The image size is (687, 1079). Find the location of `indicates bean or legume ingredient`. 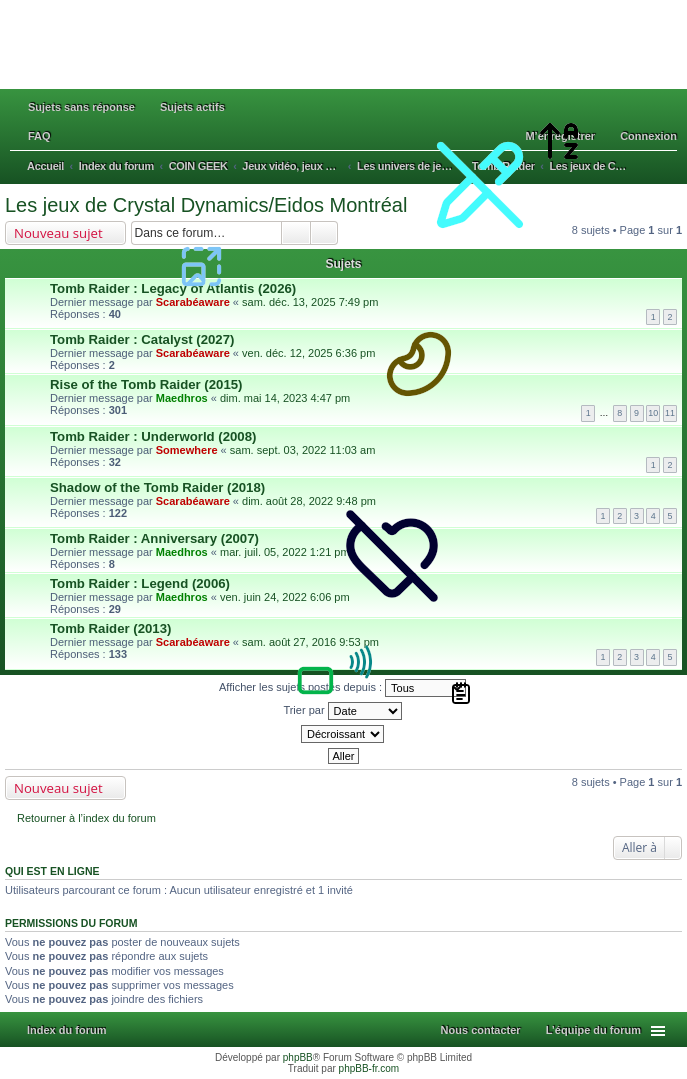

indicates bean or legume ingredient is located at coordinates (419, 364).